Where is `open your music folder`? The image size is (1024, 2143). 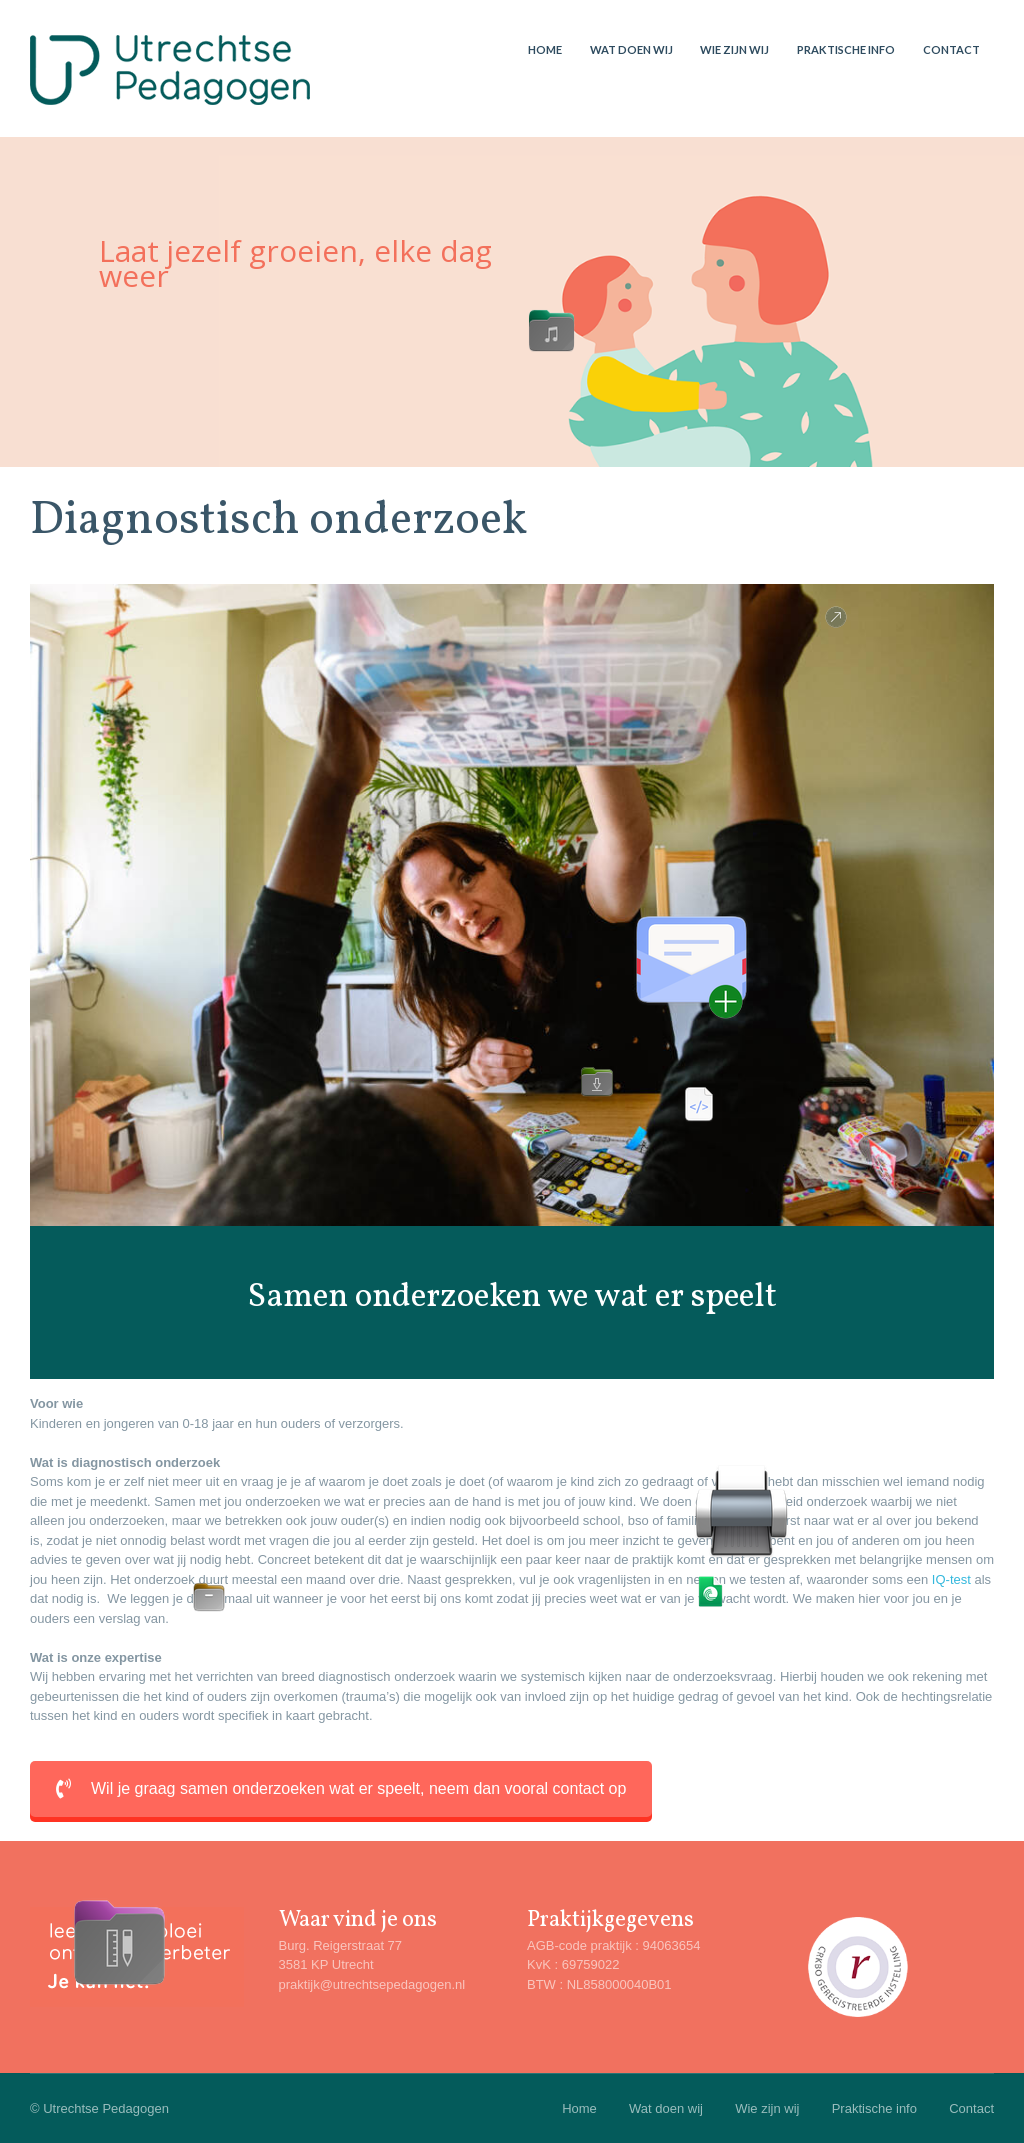 open your music folder is located at coordinates (551, 330).